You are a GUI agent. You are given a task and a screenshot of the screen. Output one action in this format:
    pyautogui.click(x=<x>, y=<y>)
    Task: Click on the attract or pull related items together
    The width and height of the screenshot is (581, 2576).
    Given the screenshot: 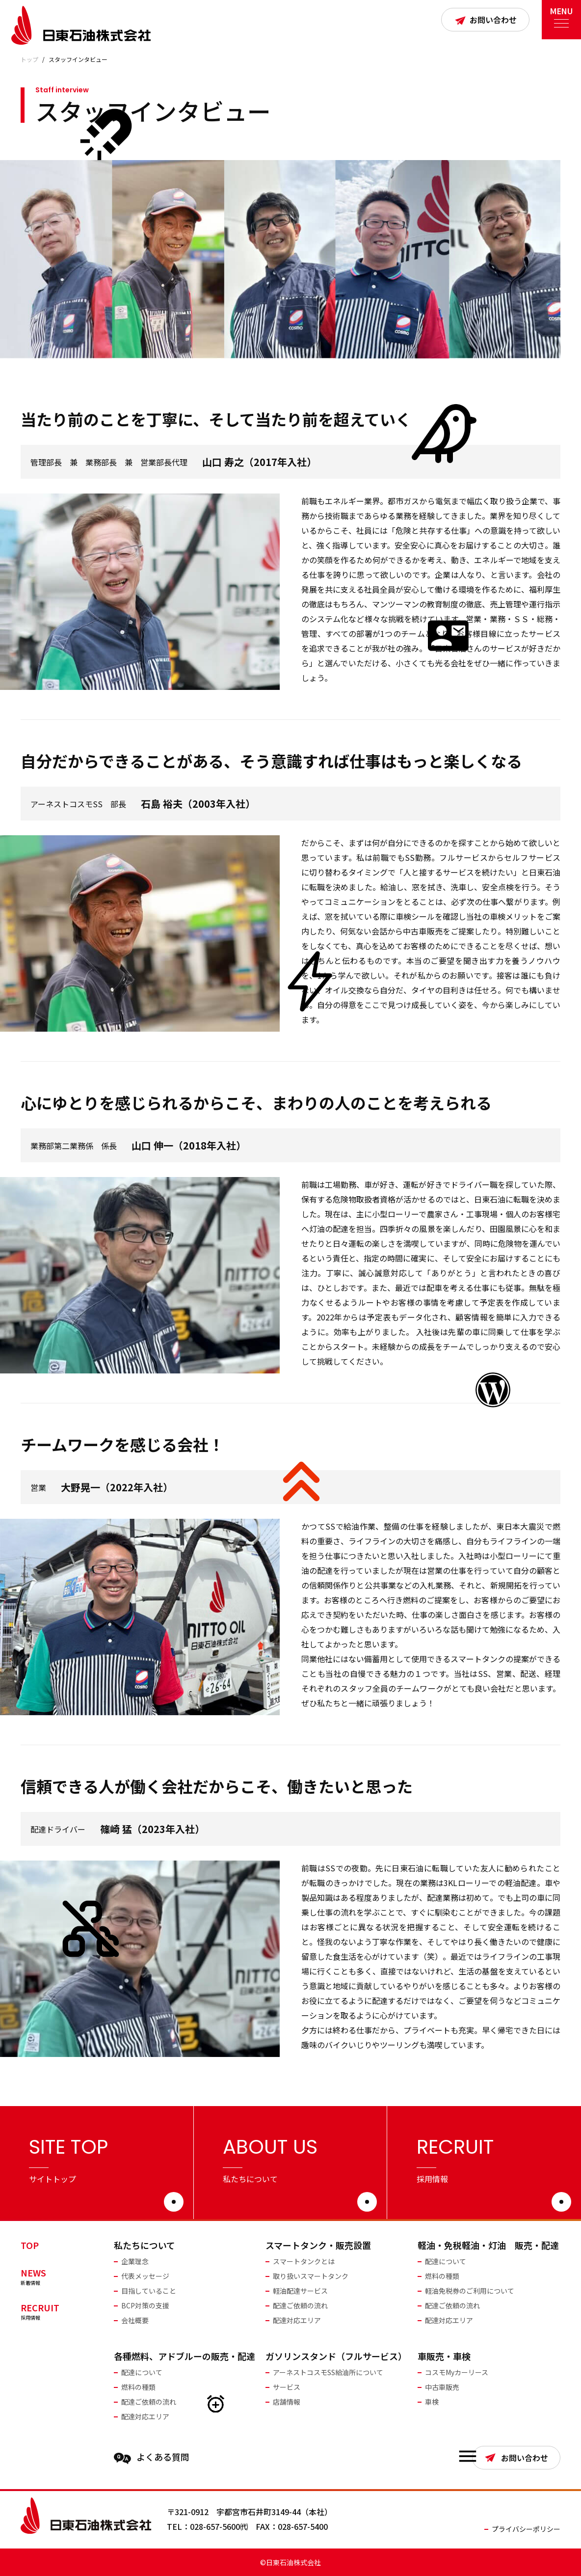 What is the action you would take?
    pyautogui.click(x=107, y=134)
    